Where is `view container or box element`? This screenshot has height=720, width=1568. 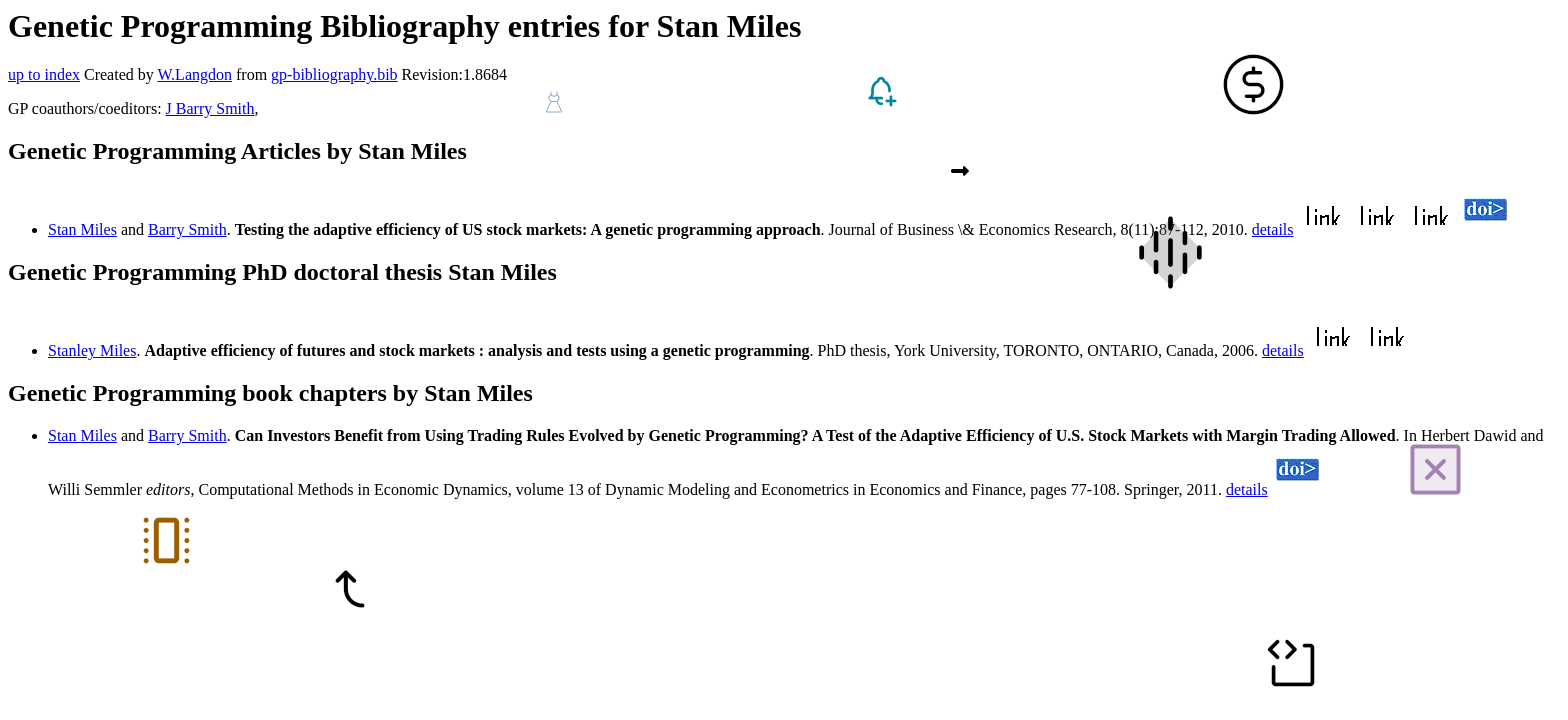
view container or box element is located at coordinates (166, 540).